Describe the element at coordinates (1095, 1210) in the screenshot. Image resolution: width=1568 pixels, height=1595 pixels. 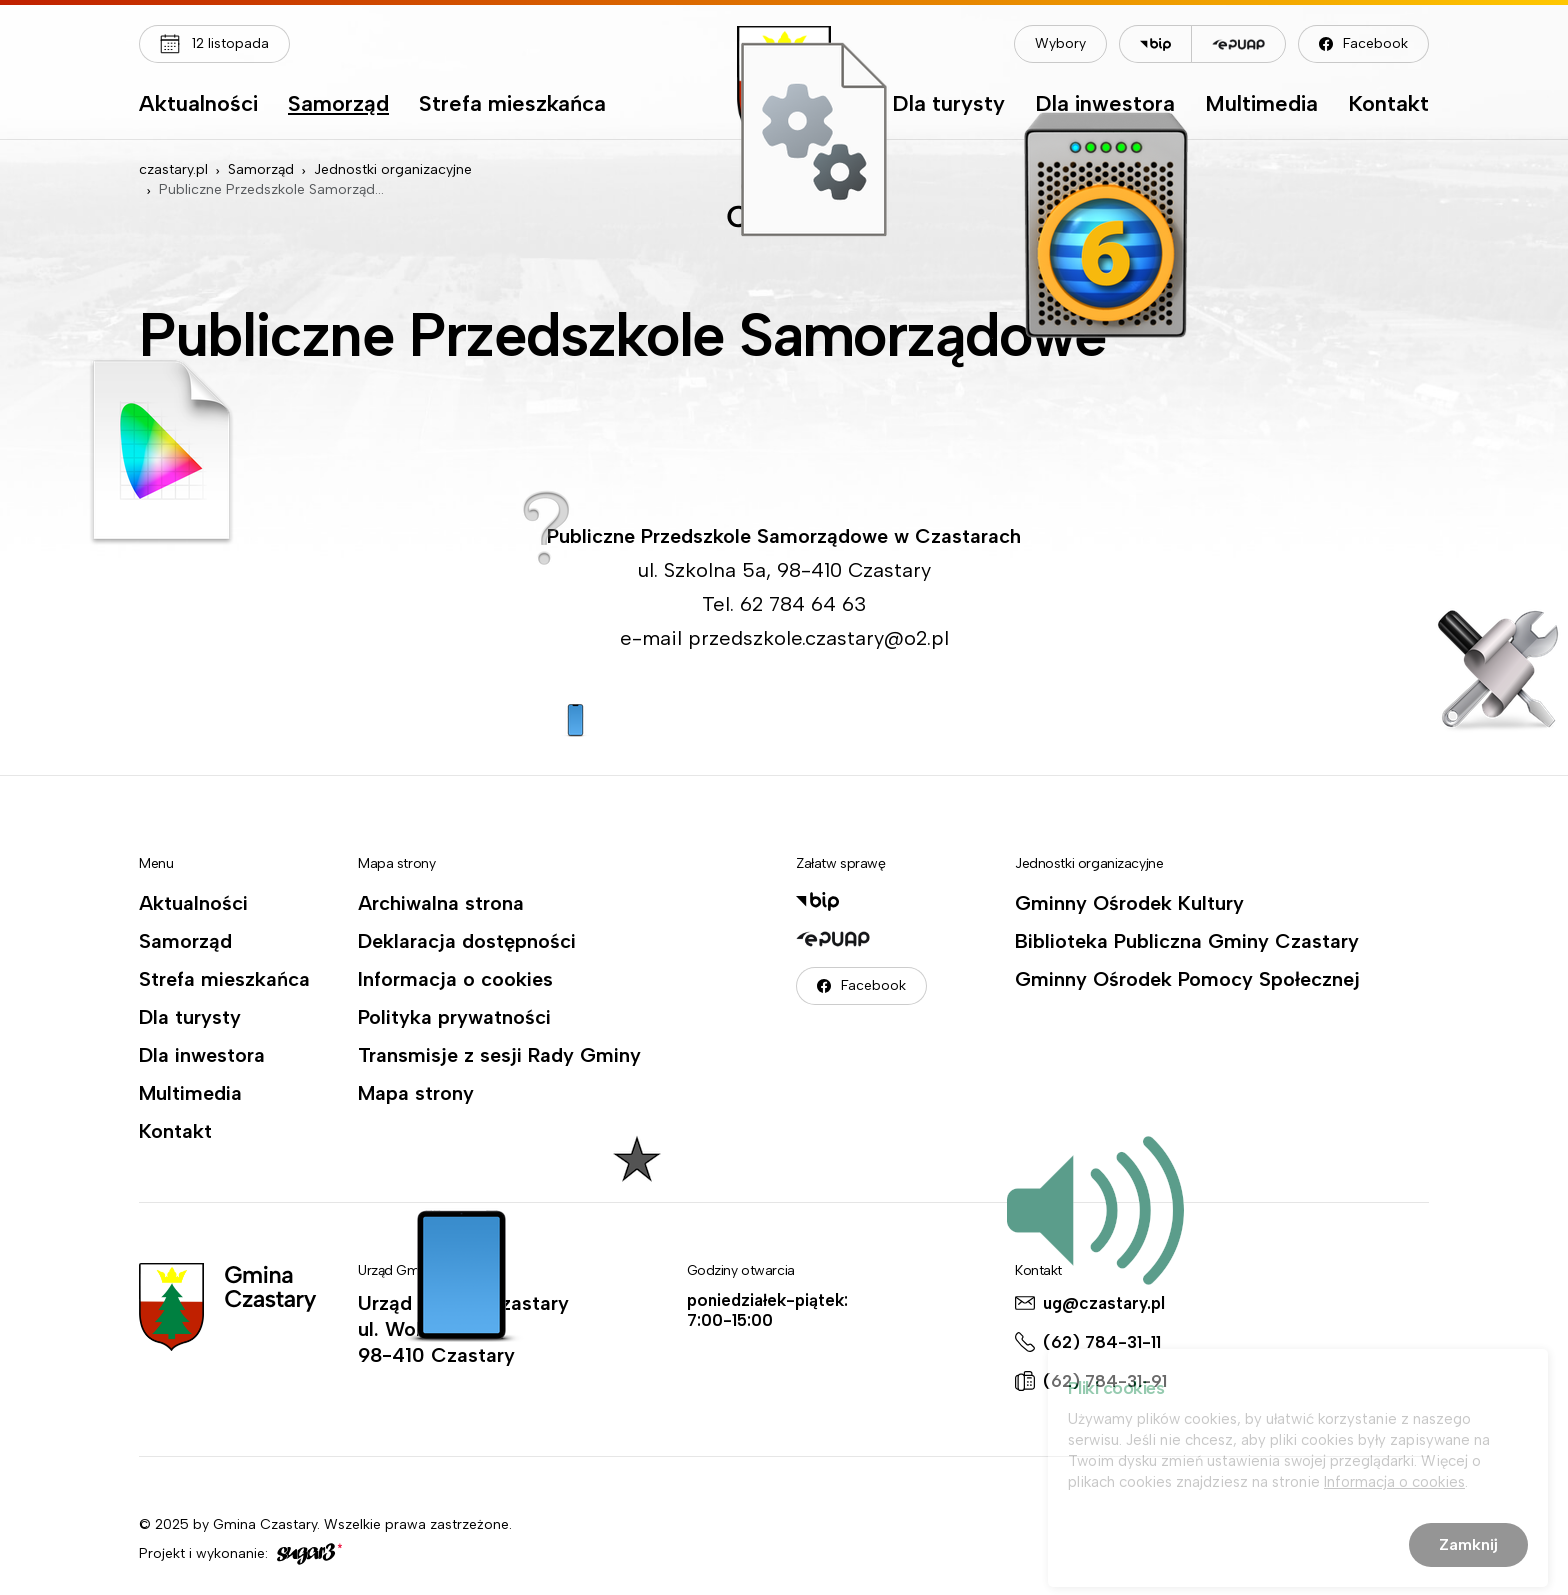
I see `adjust speaker or audio output settings` at that location.